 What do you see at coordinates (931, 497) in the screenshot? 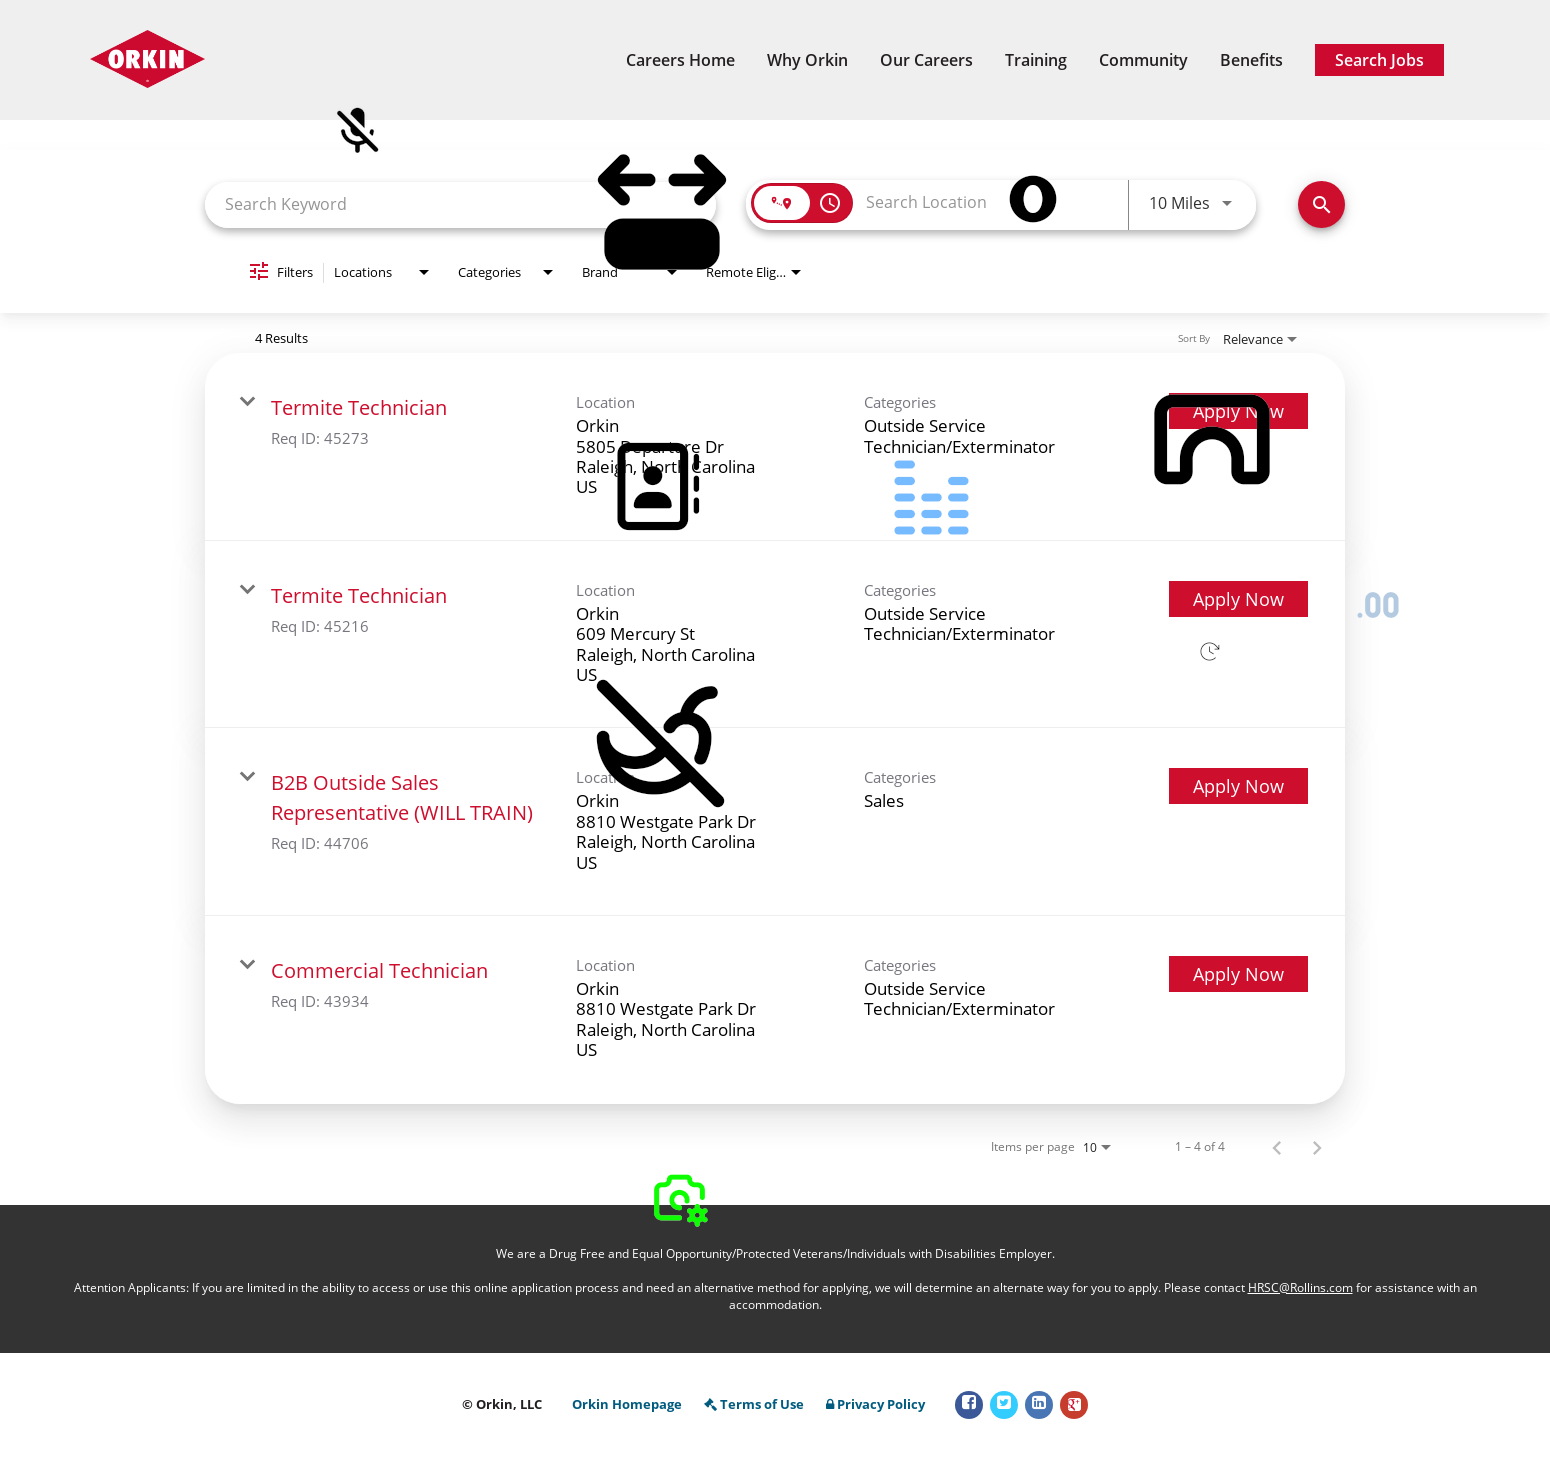
I see `view column chart or bar graph data` at bounding box center [931, 497].